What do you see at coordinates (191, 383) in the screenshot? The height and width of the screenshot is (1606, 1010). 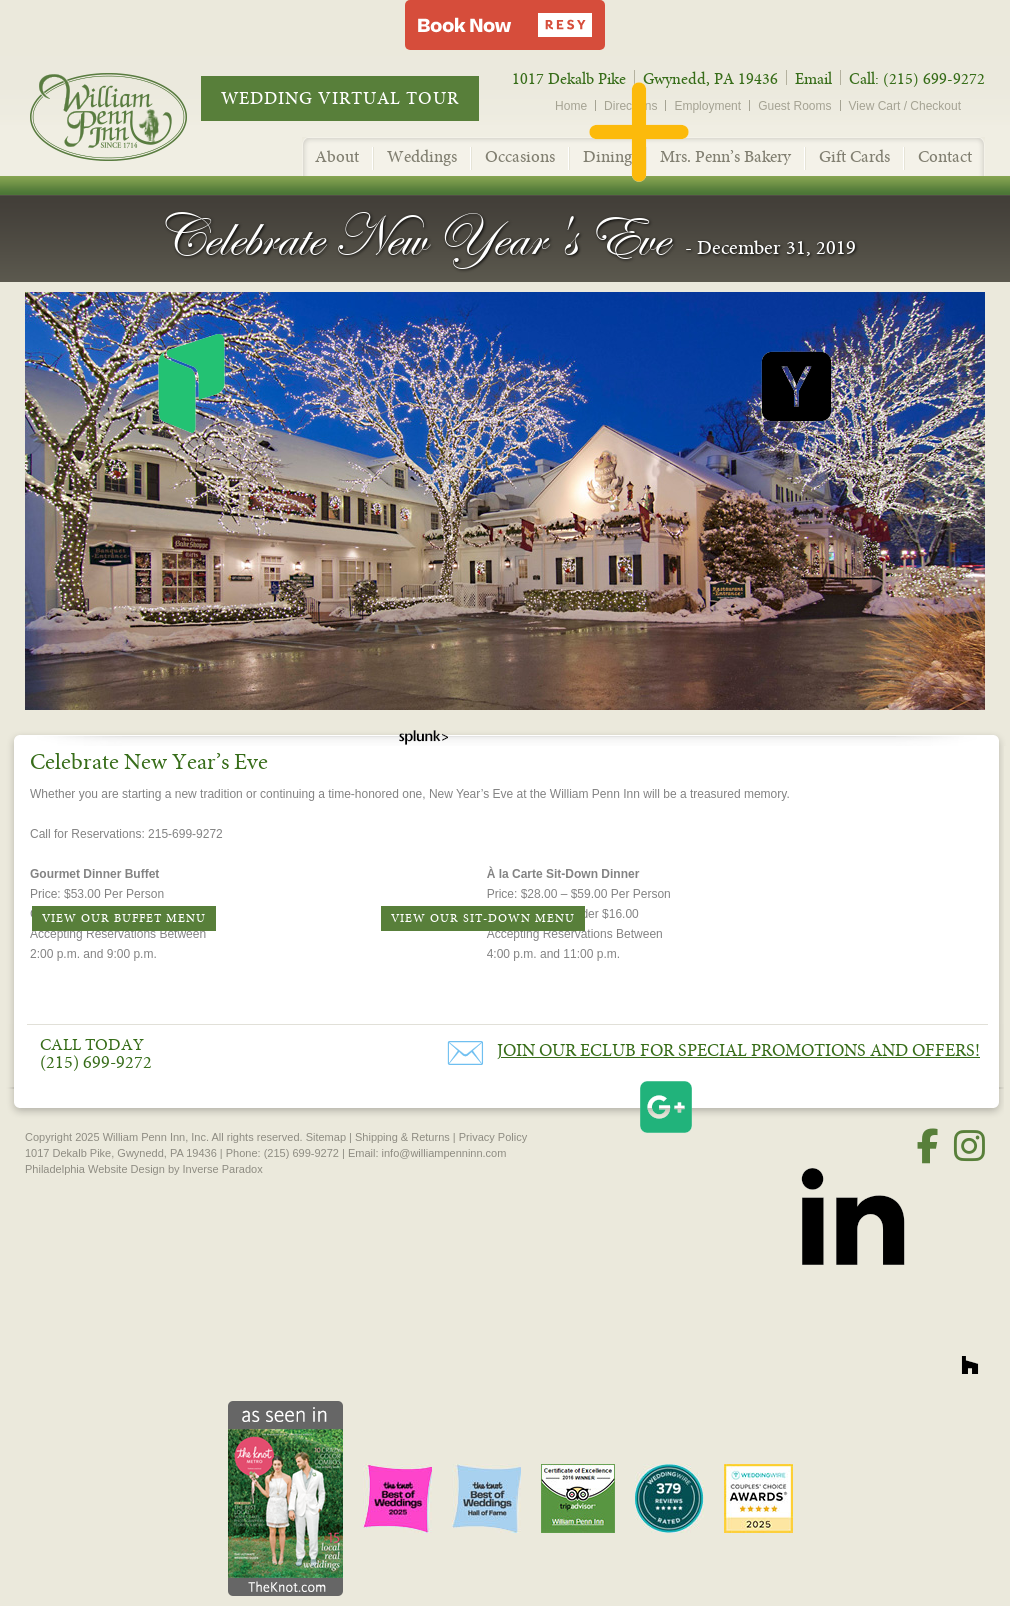 I see `file.io brand logo` at bounding box center [191, 383].